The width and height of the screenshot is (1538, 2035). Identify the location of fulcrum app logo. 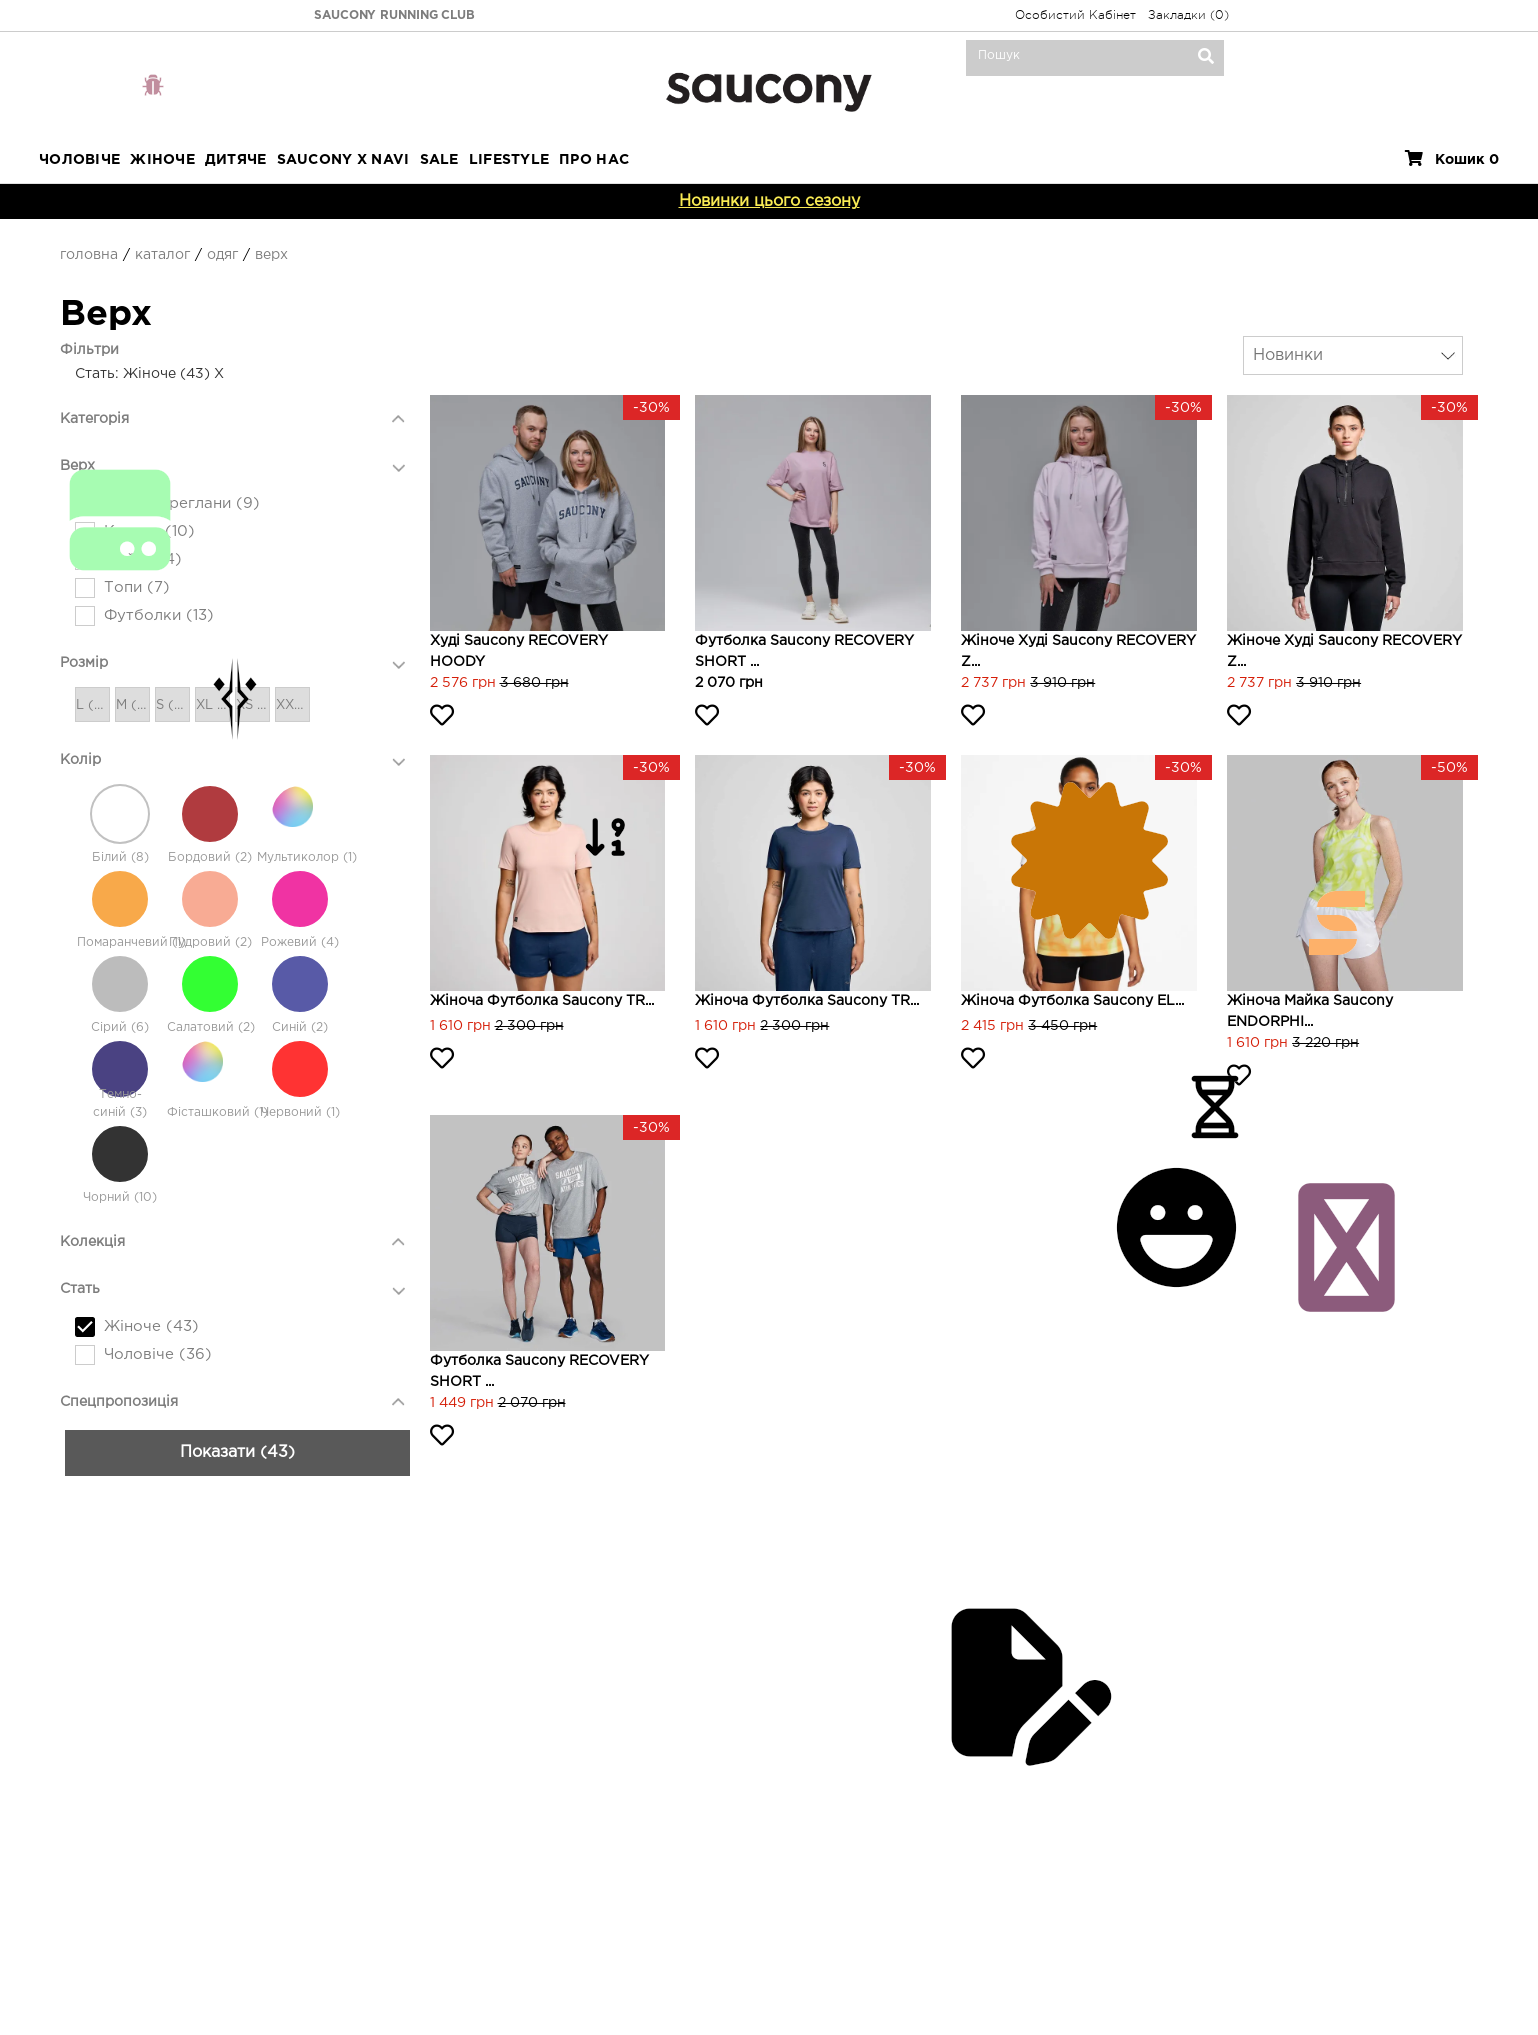
(235, 699).